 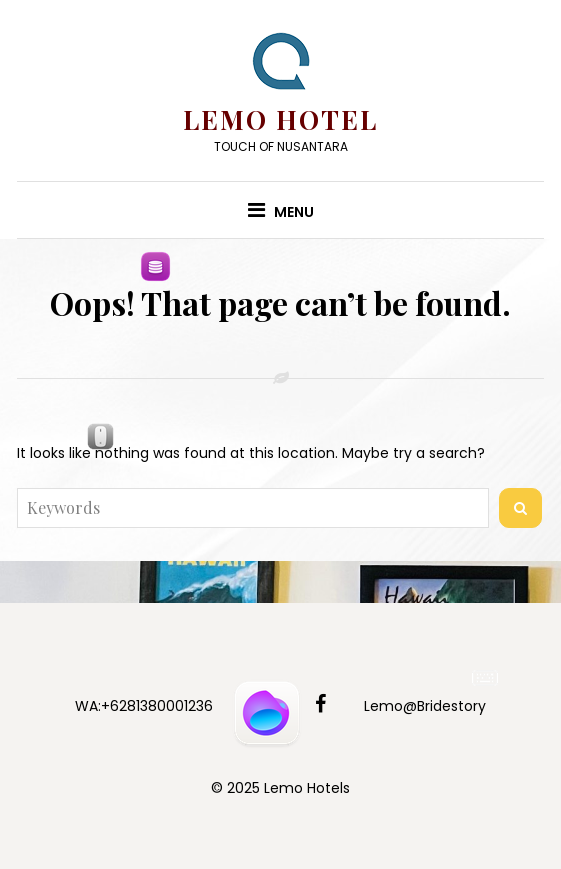 What do you see at coordinates (266, 713) in the screenshot?
I see `open fleet IDE application` at bounding box center [266, 713].